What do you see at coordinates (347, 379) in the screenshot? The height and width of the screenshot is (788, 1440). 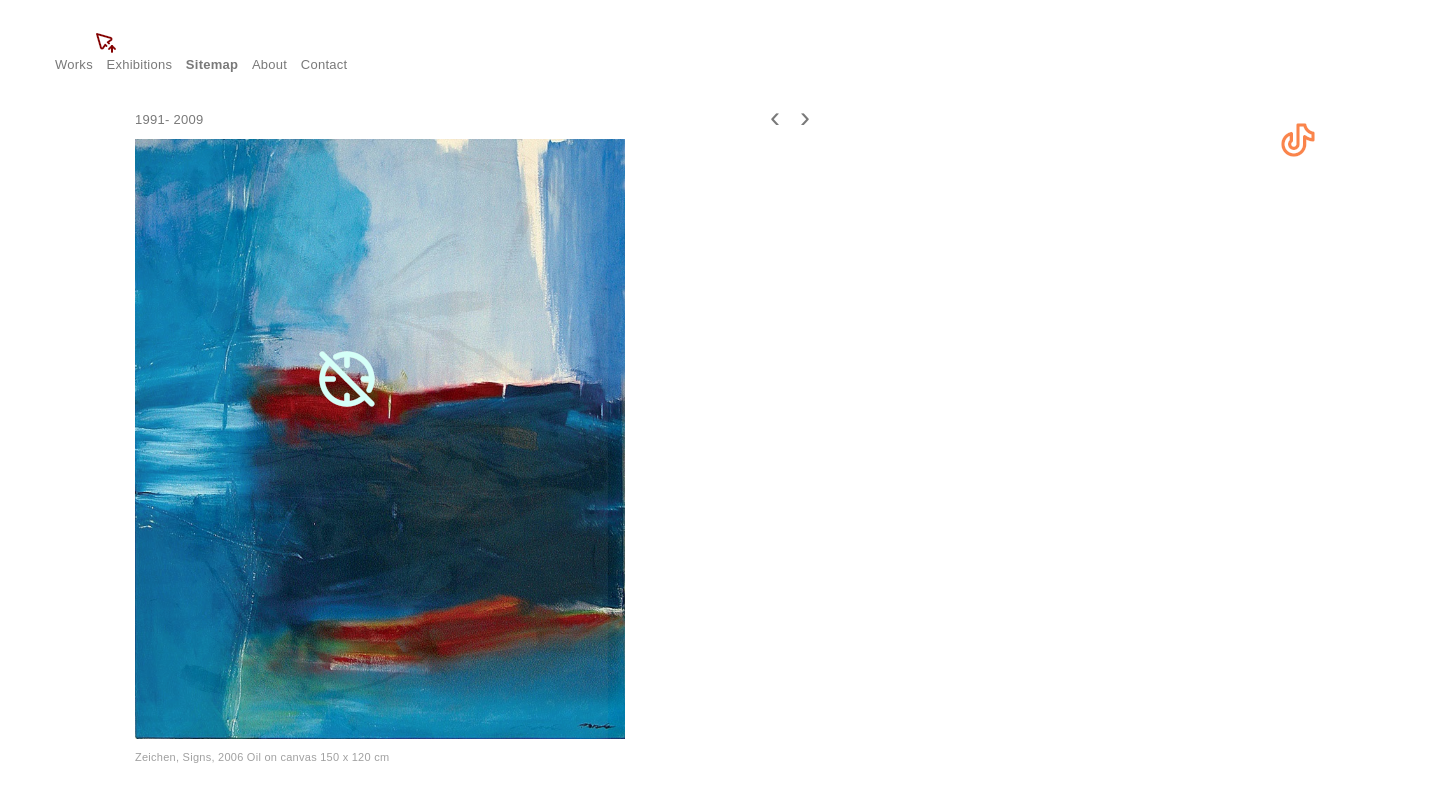 I see `disable viewfinder or camera focus` at bounding box center [347, 379].